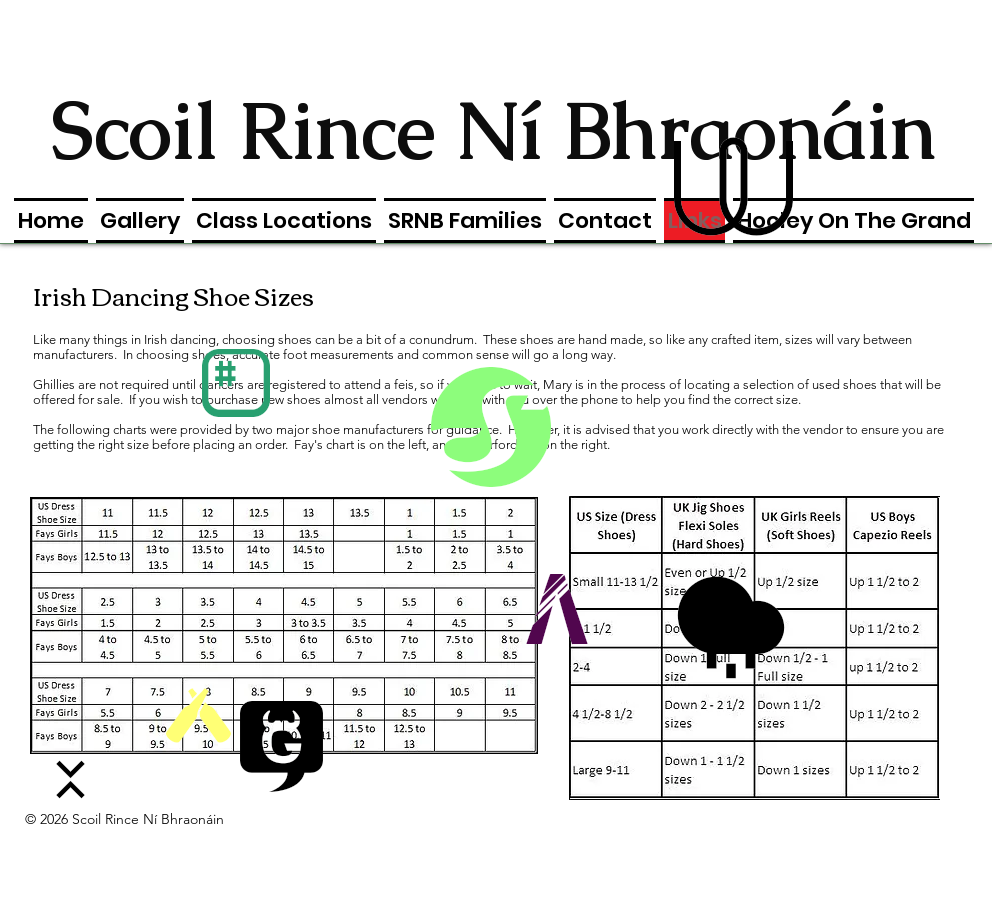  I want to click on open the Untappd app, so click(198, 715).